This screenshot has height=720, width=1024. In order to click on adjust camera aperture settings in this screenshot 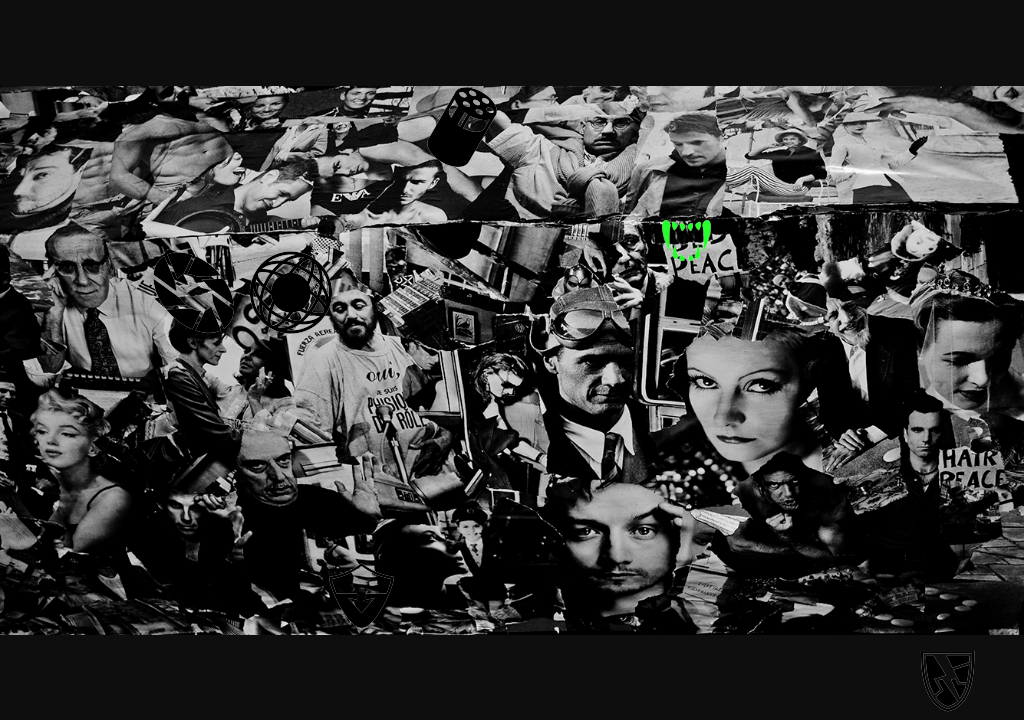, I will do `click(194, 293)`.